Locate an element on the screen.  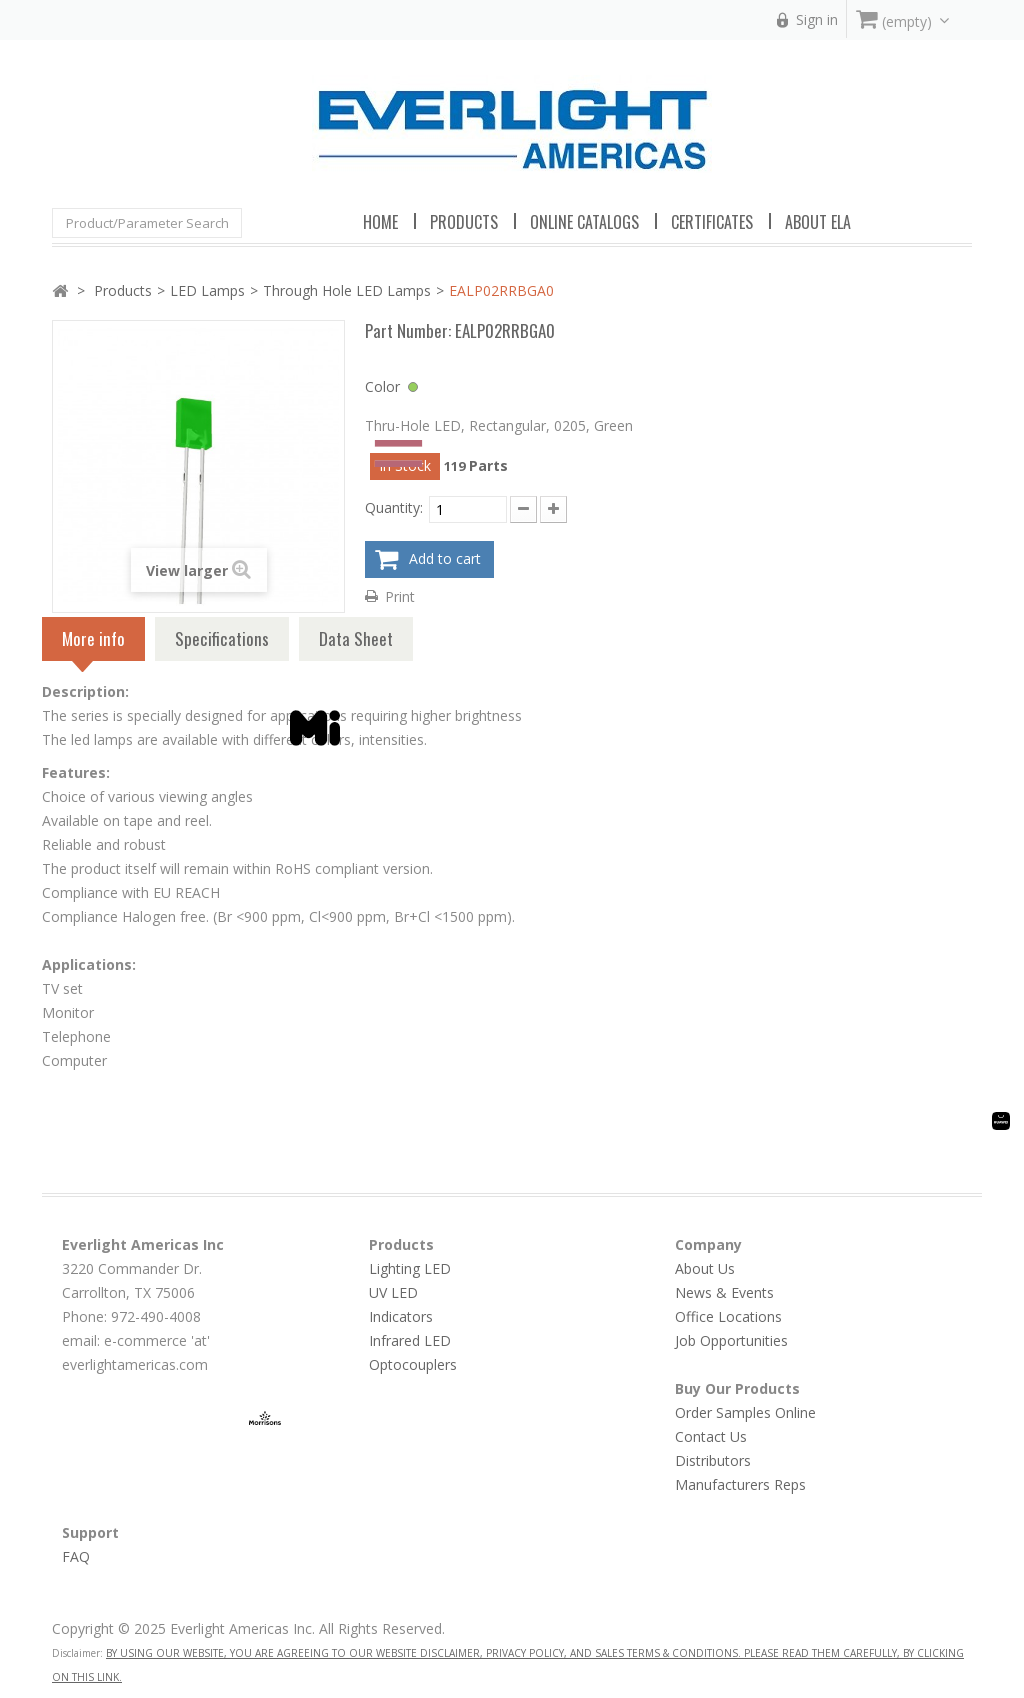
open the Misskey app is located at coordinates (315, 728).